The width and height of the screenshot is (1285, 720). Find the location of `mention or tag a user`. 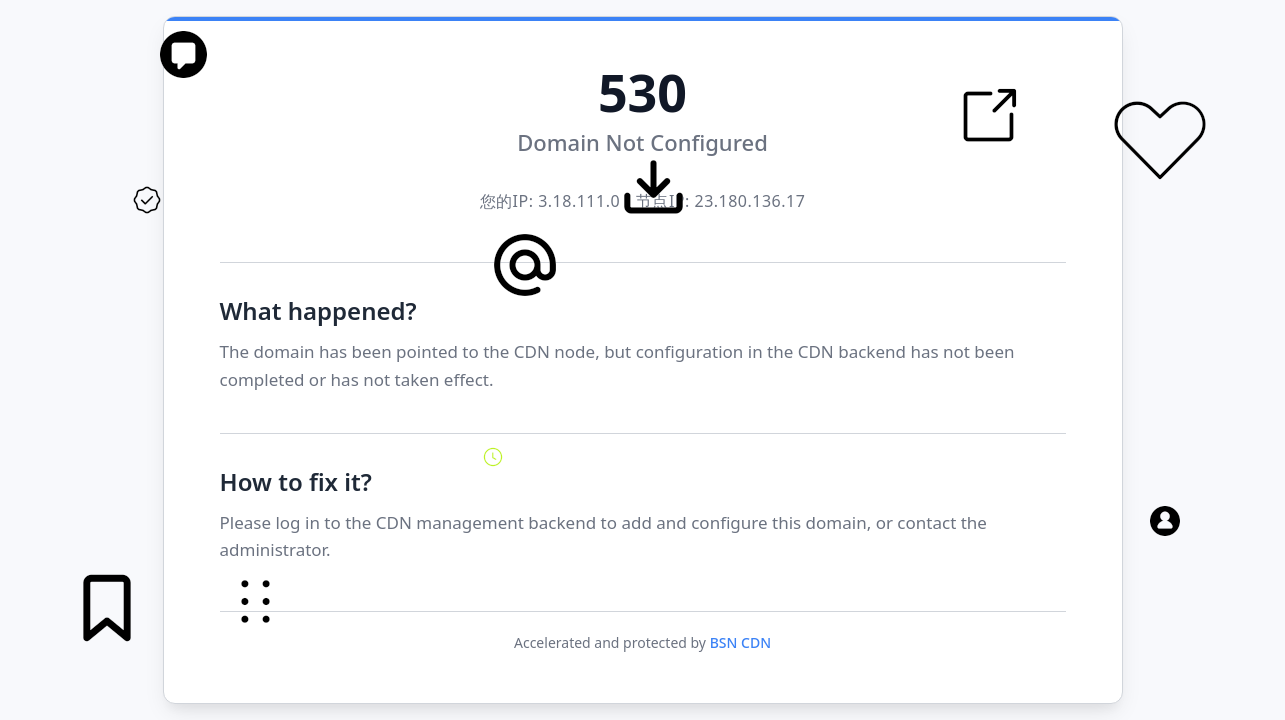

mention or tag a user is located at coordinates (525, 265).